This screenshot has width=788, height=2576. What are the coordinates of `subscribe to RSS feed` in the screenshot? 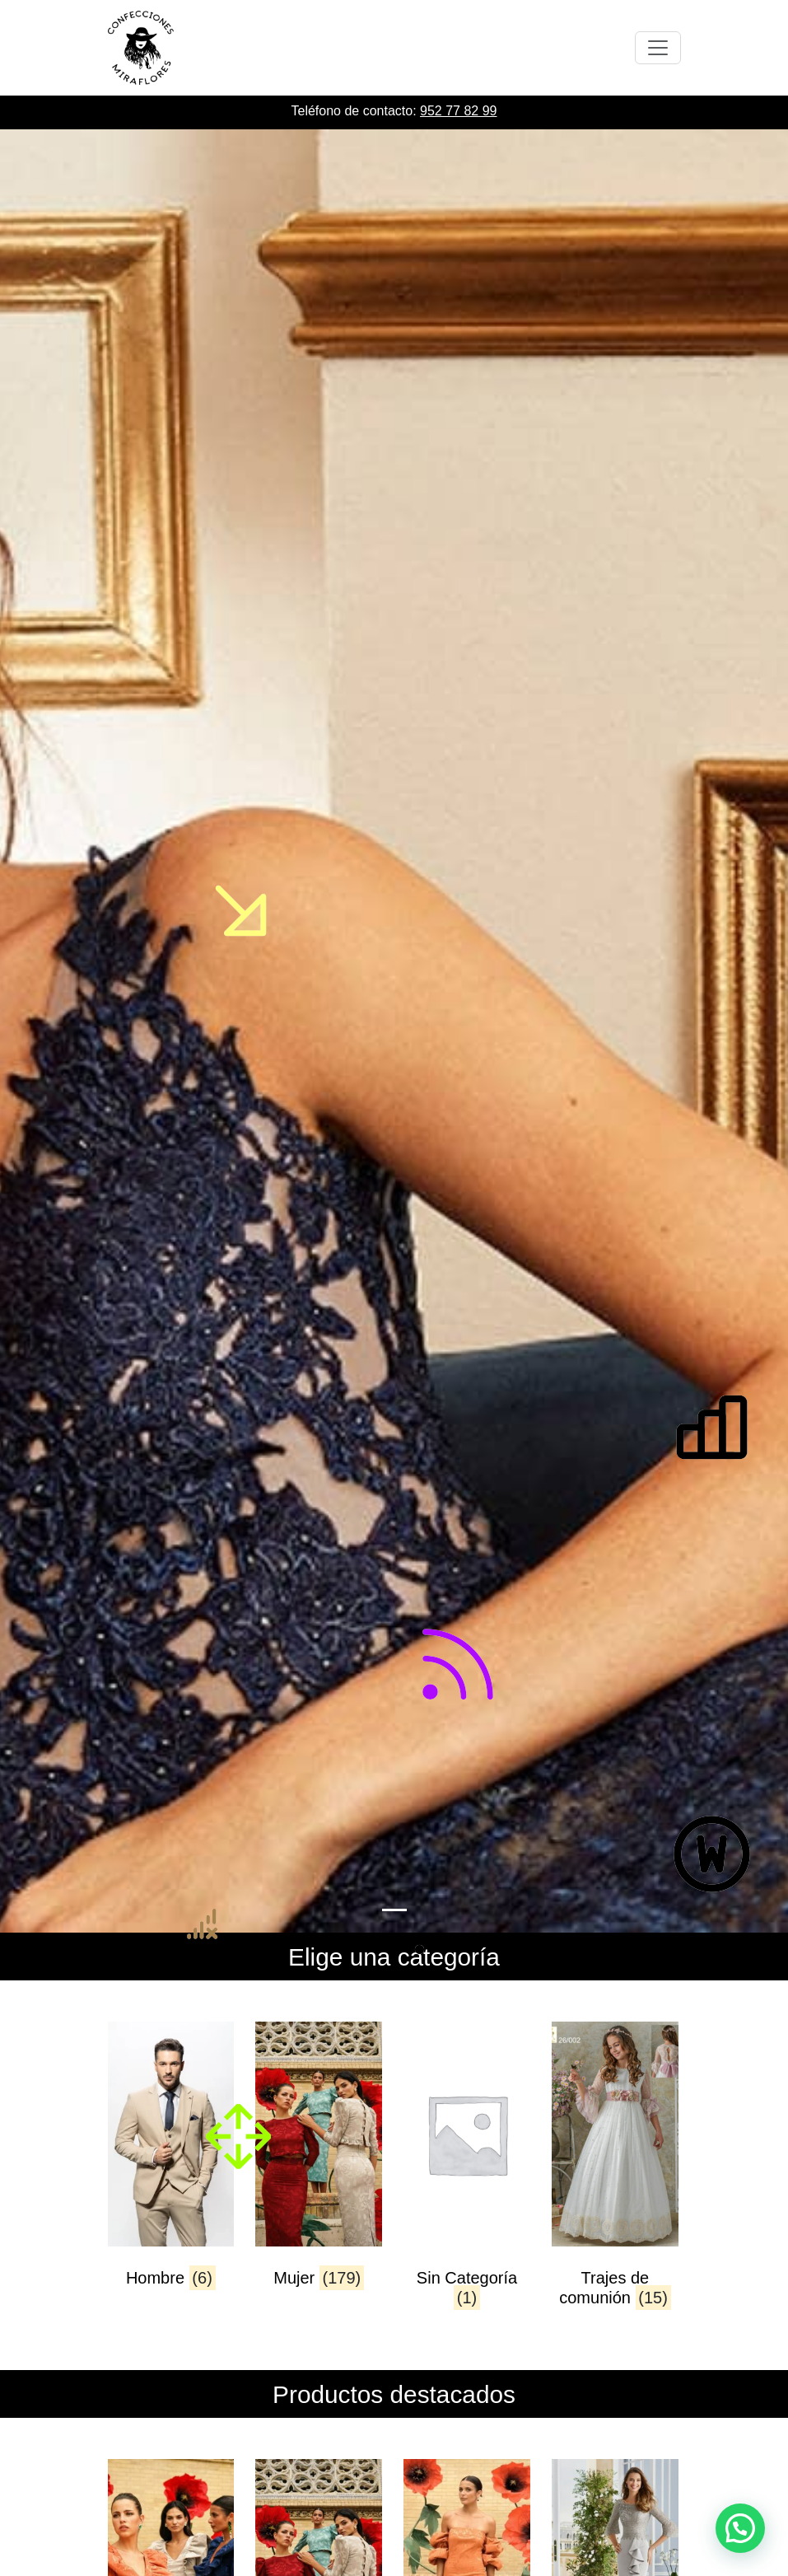 It's located at (455, 1665).